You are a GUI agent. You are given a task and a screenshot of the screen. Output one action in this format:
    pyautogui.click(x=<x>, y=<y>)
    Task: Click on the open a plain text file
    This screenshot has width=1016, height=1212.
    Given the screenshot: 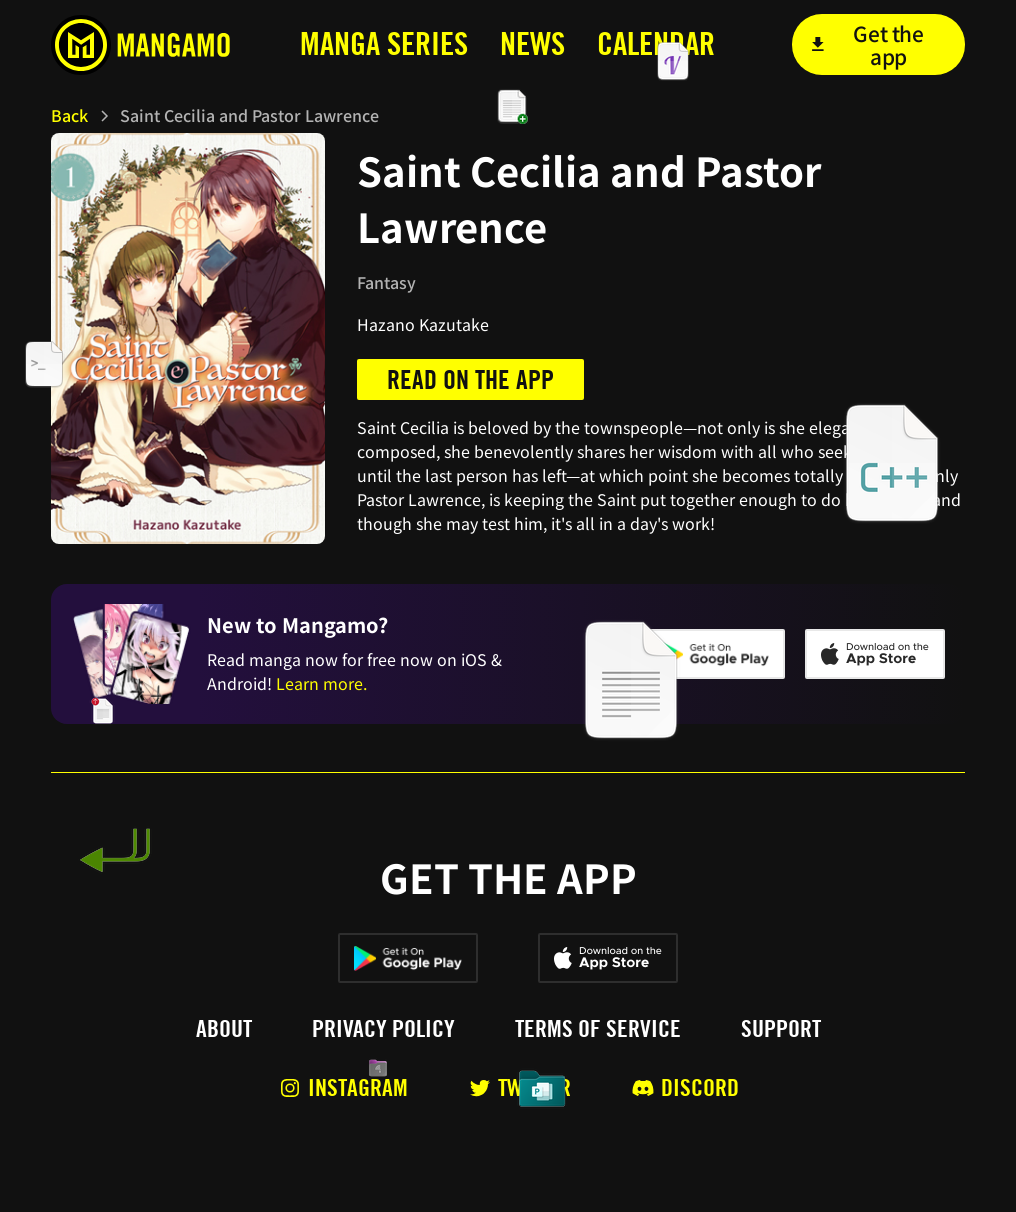 What is the action you would take?
    pyautogui.click(x=631, y=680)
    